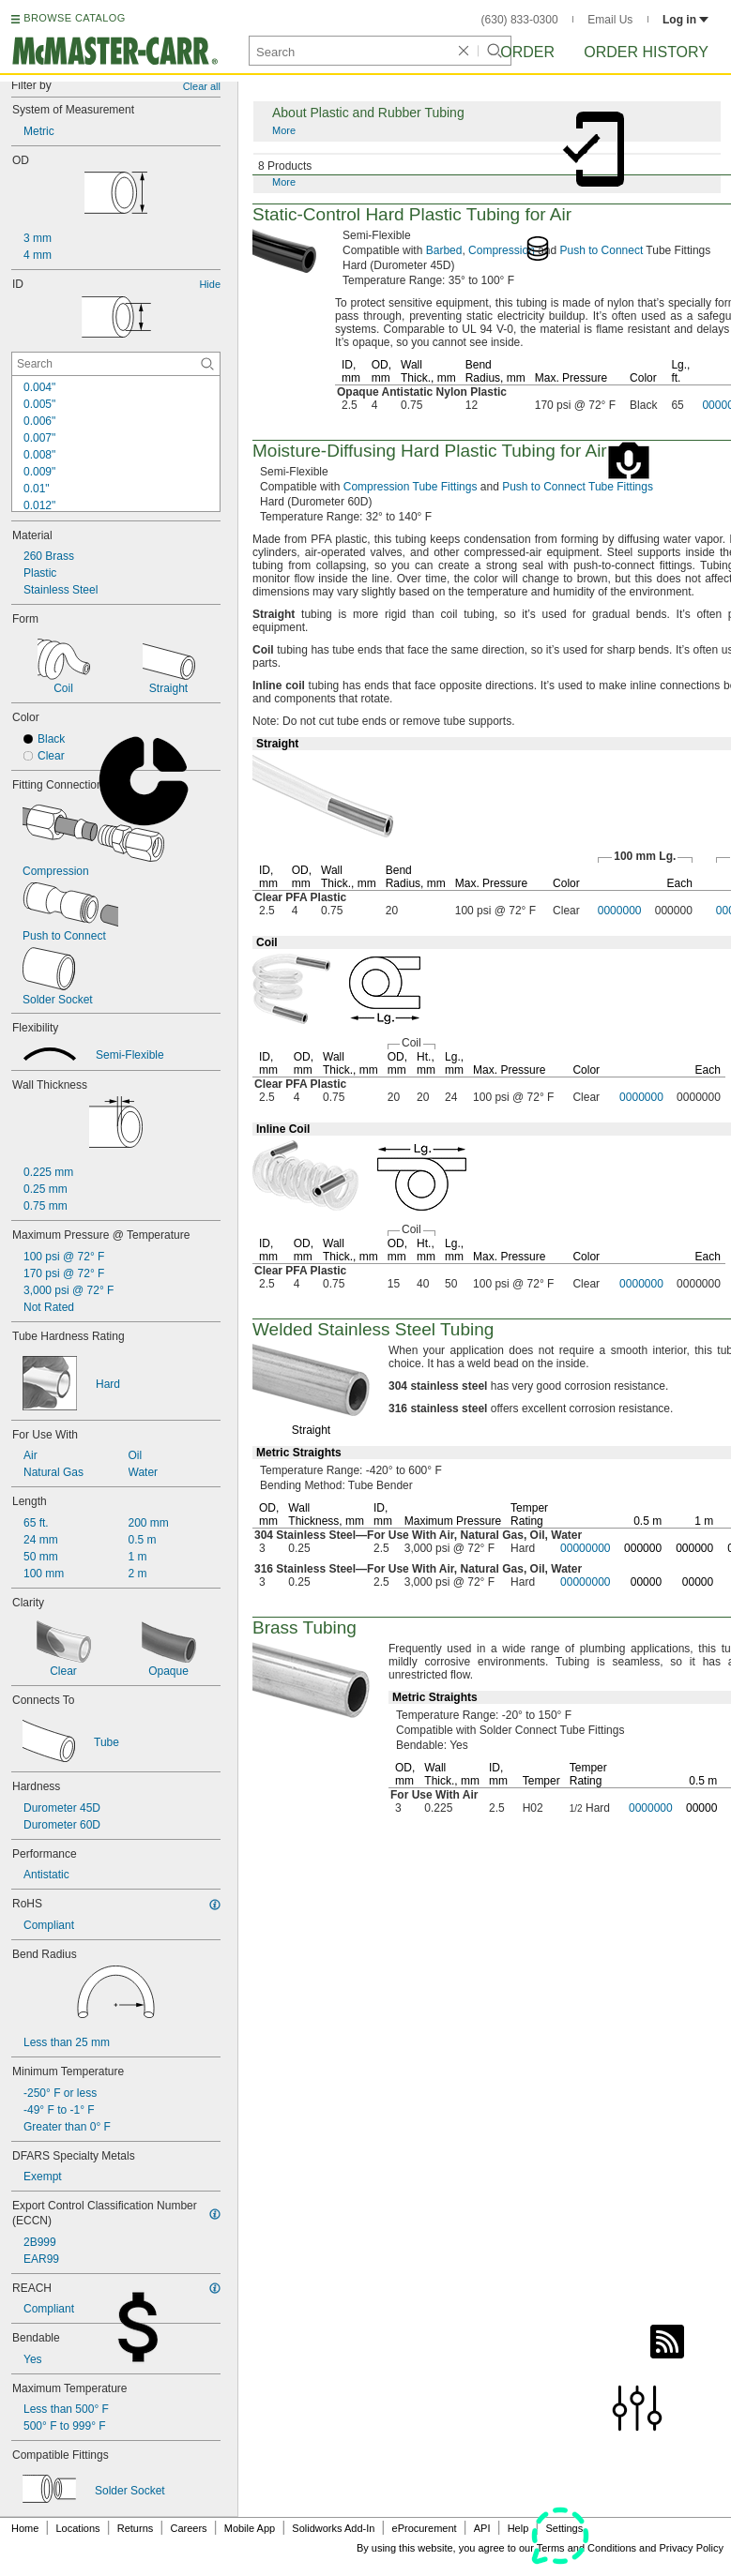 Image resolution: width=731 pixels, height=2576 pixels. I want to click on view analytics or statistics breakdown, so click(144, 780).